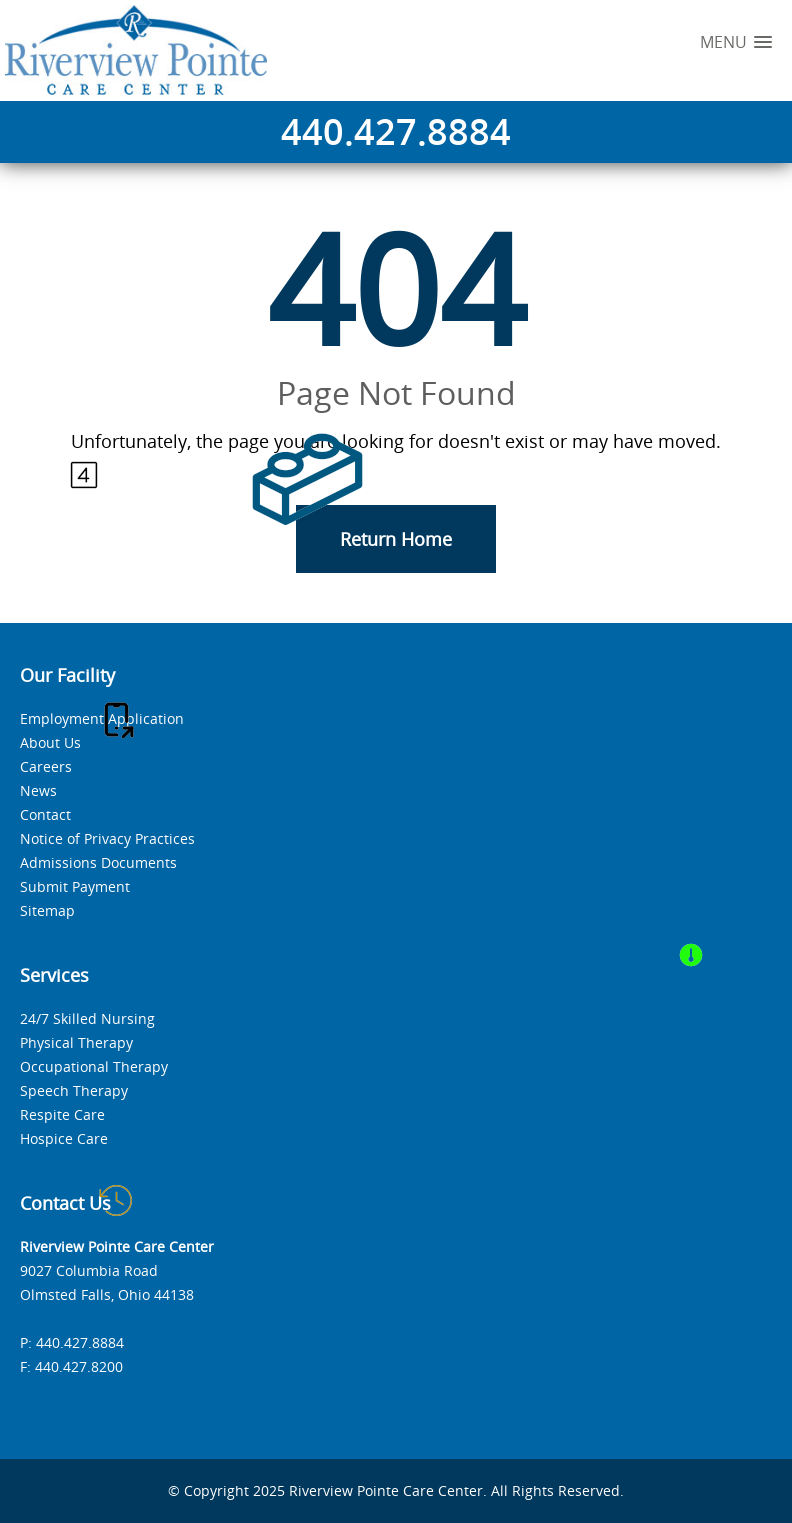 This screenshot has width=792, height=1523. What do you see at coordinates (116, 1200) in the screenshot?
I see `view history or recent activity` at bounding box center [116, 1200].